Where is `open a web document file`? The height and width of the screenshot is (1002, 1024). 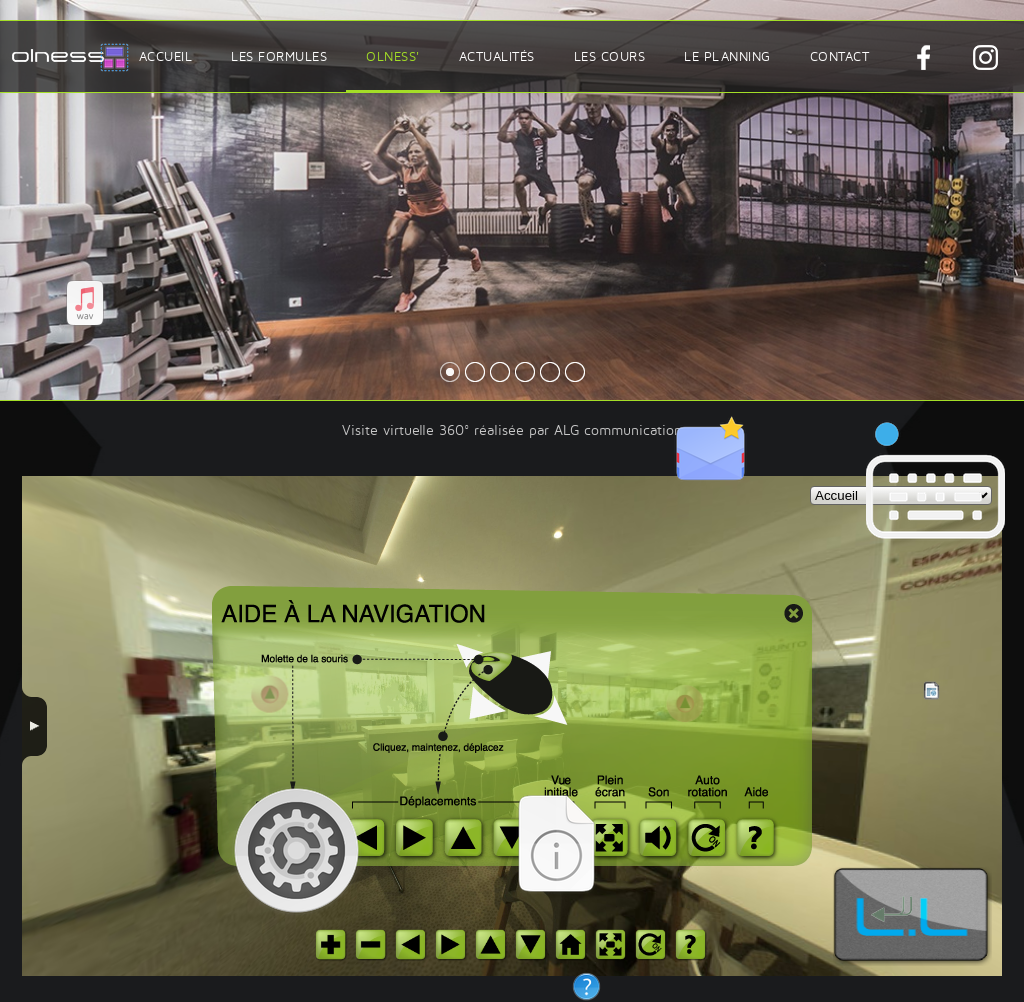
open a web document file is located at coordinates (931, 690).